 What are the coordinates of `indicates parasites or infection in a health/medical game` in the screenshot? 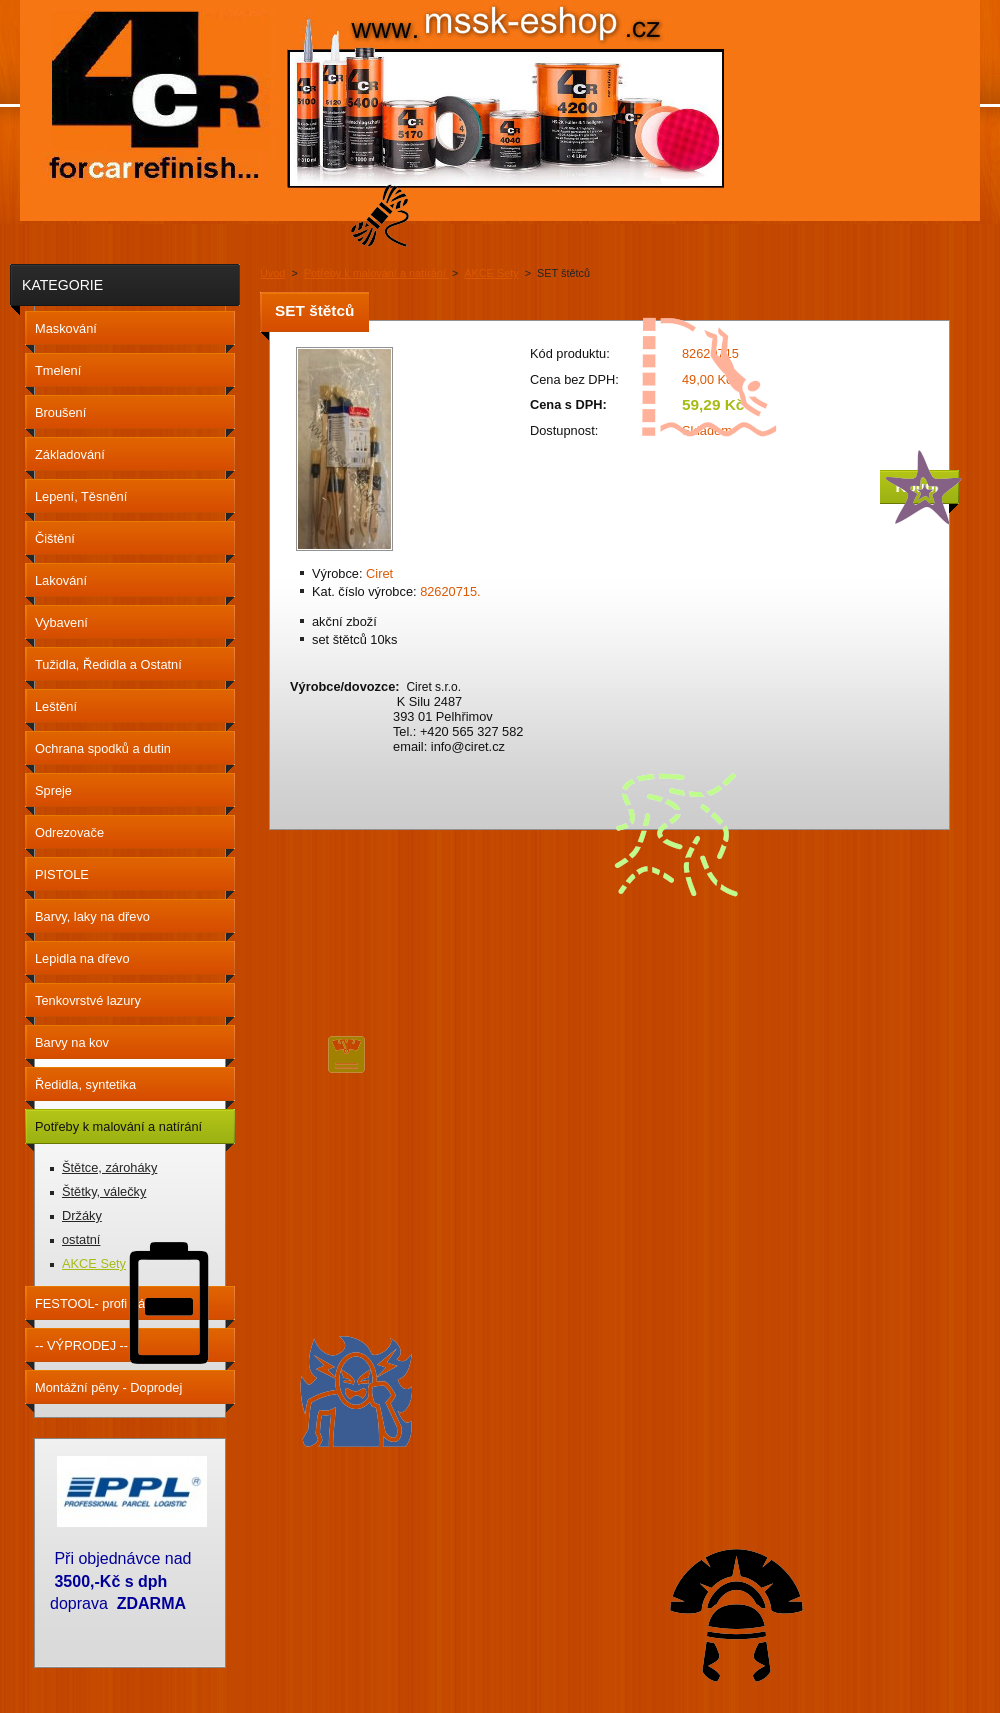 It's located at (676, 835).